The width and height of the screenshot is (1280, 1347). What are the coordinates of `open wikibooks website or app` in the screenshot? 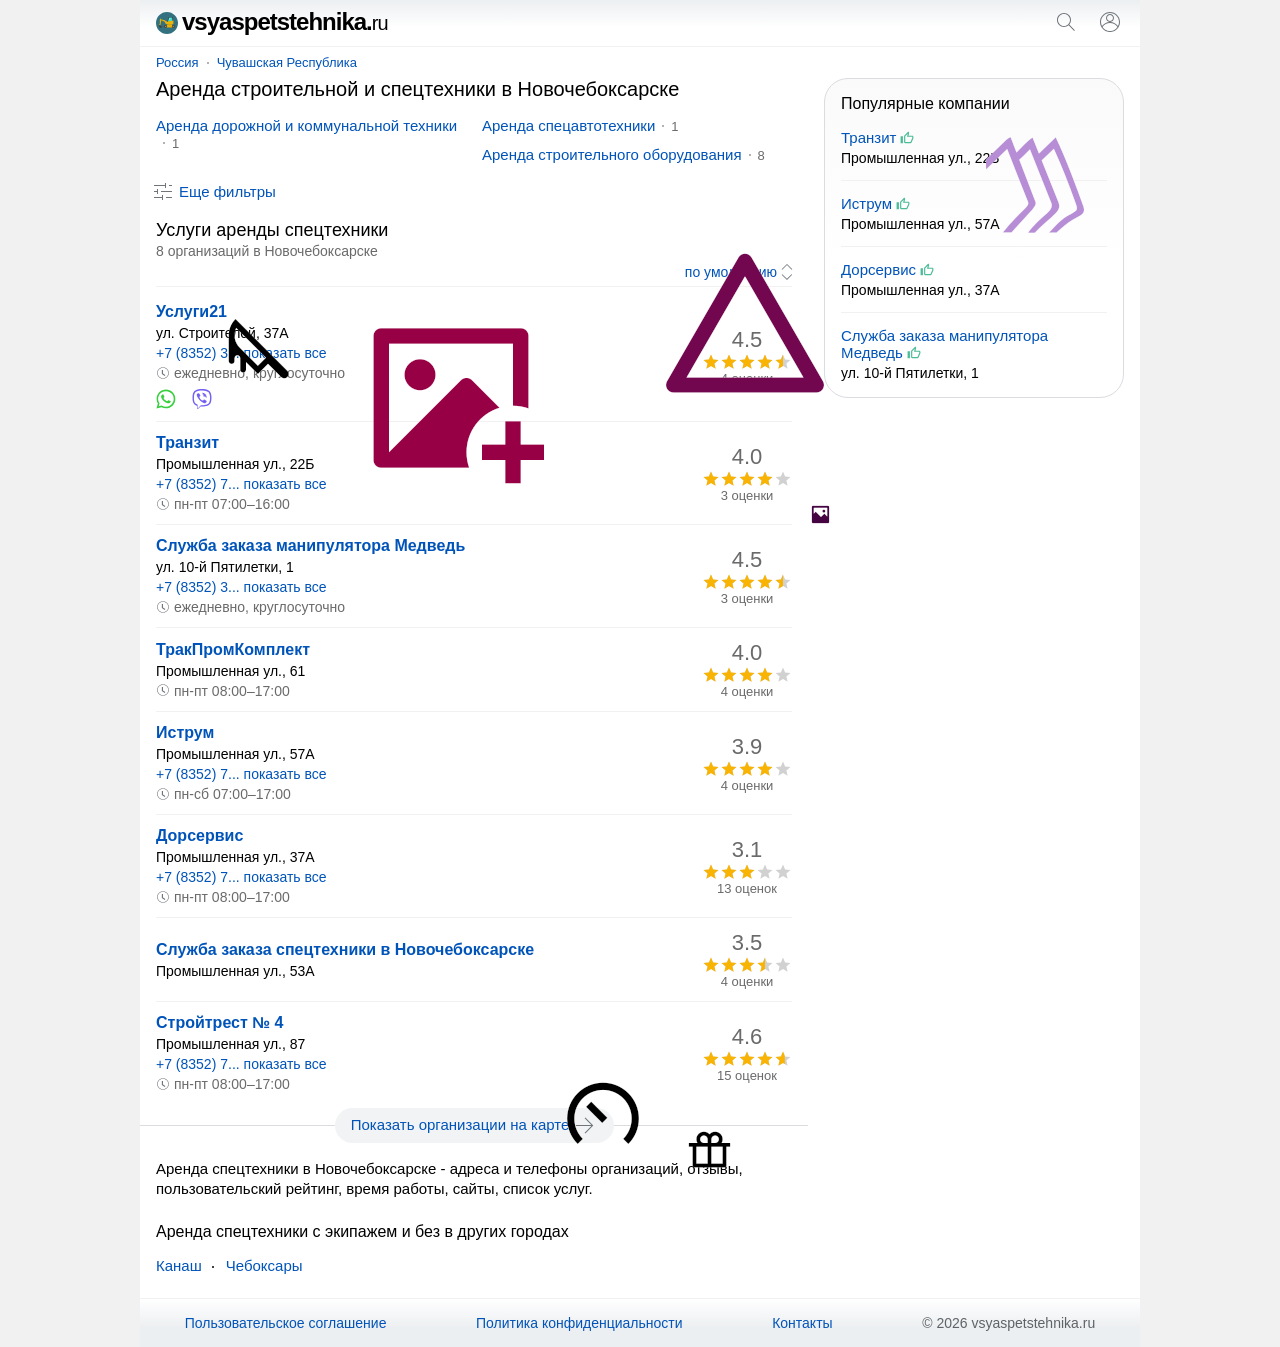 It's located at (1035, 185).